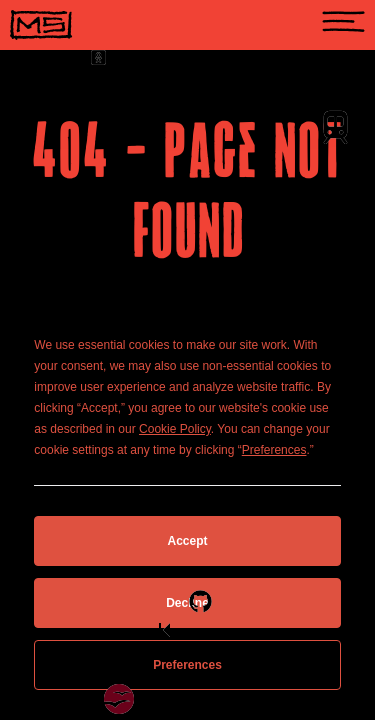 This screenshot has width=375, height=720. Describe the element at coordinates (98, 57) in the screenshot. I see `open odnoklassniki social network app` at that location.